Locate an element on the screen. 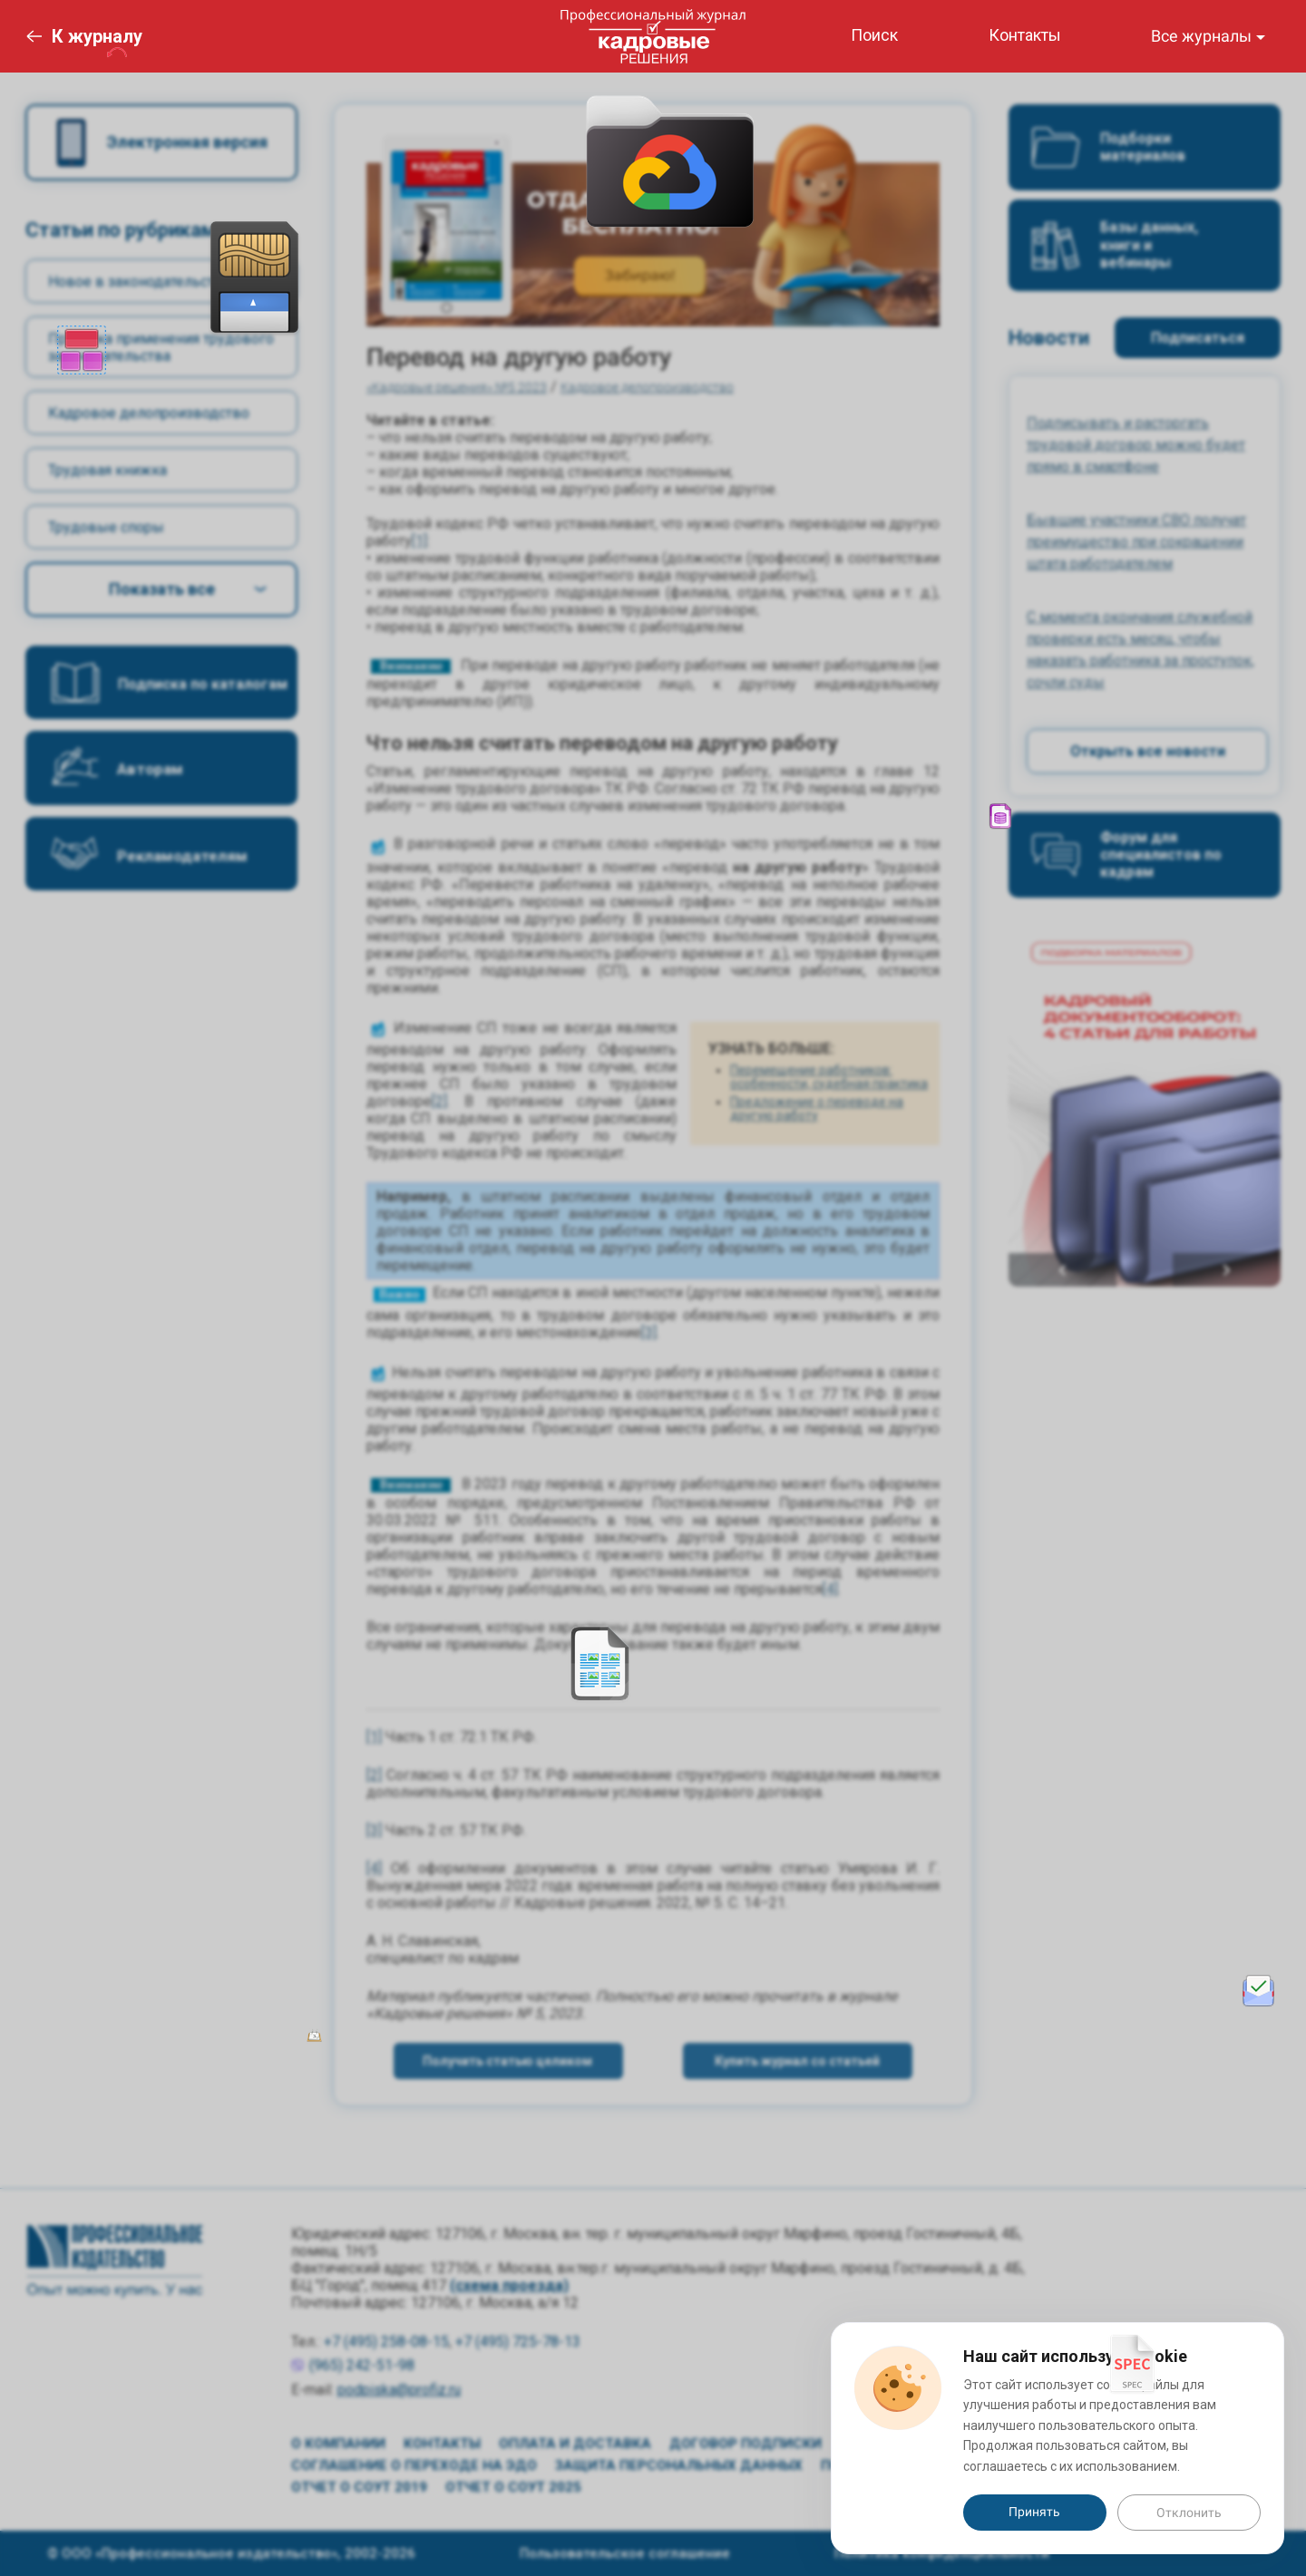 The image size is (1306, 2576). undo the last action is located at coordinates (117, 52).